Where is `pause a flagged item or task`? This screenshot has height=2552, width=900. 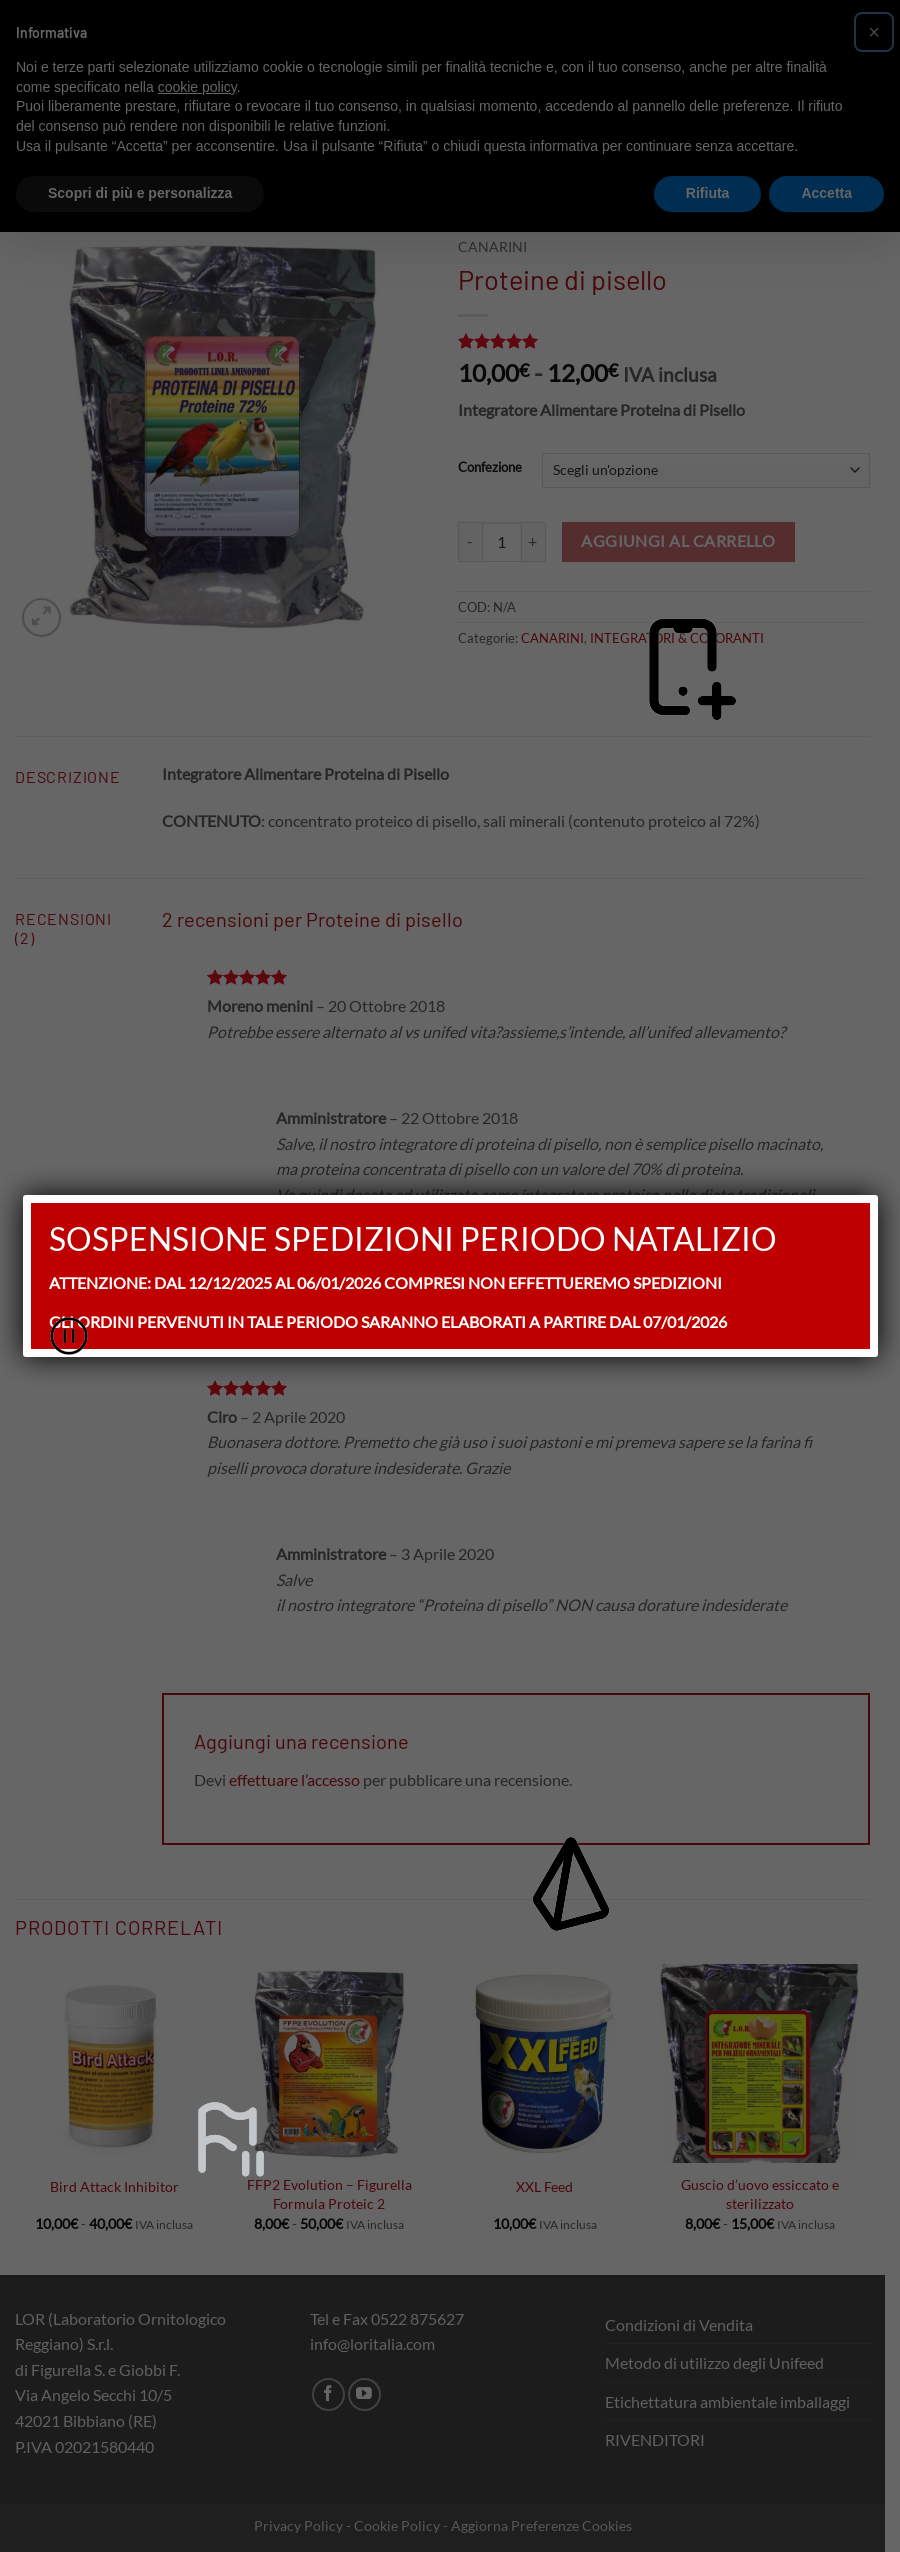 pause a flagged item or task is located at coordinates (227, 2136).